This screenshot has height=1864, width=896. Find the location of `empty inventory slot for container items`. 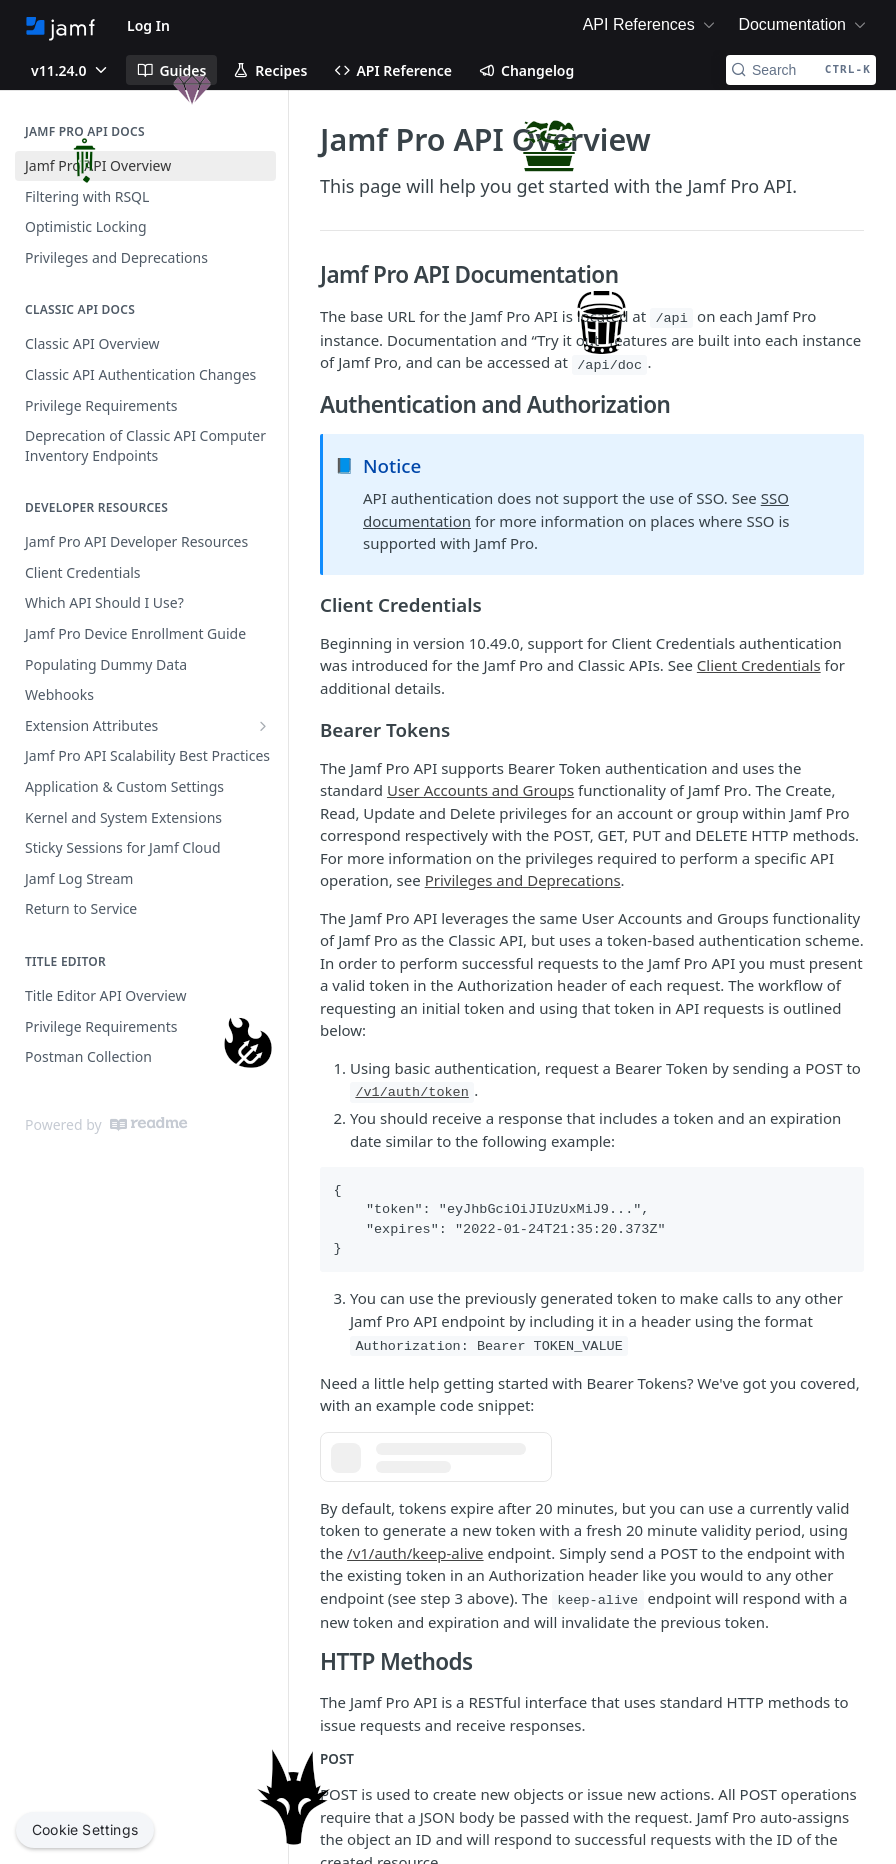

empty inventory slot for container items is located at coordinates (601, 320).